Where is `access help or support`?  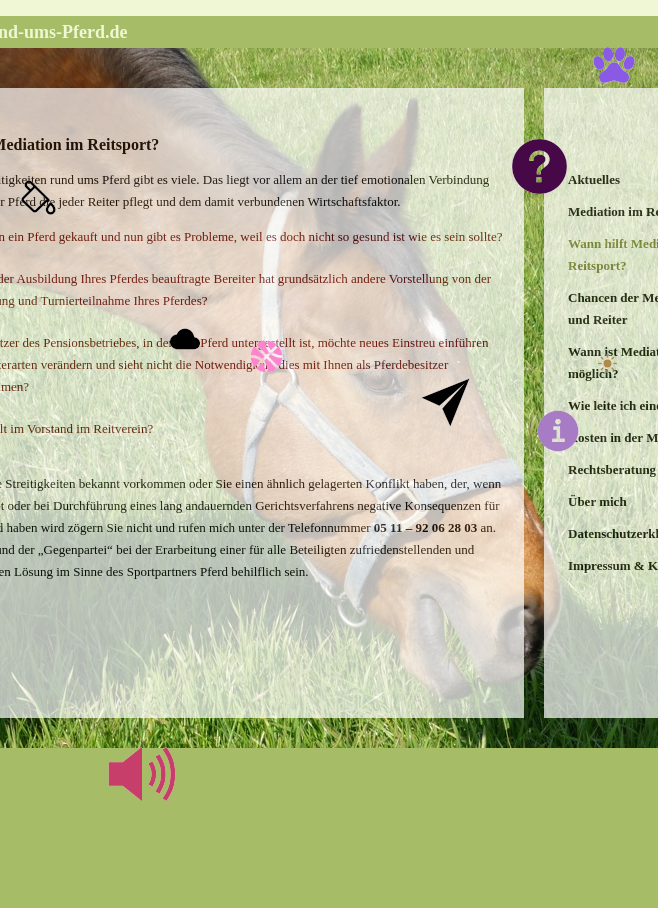
access help or support is located at coordinates (539, 166).